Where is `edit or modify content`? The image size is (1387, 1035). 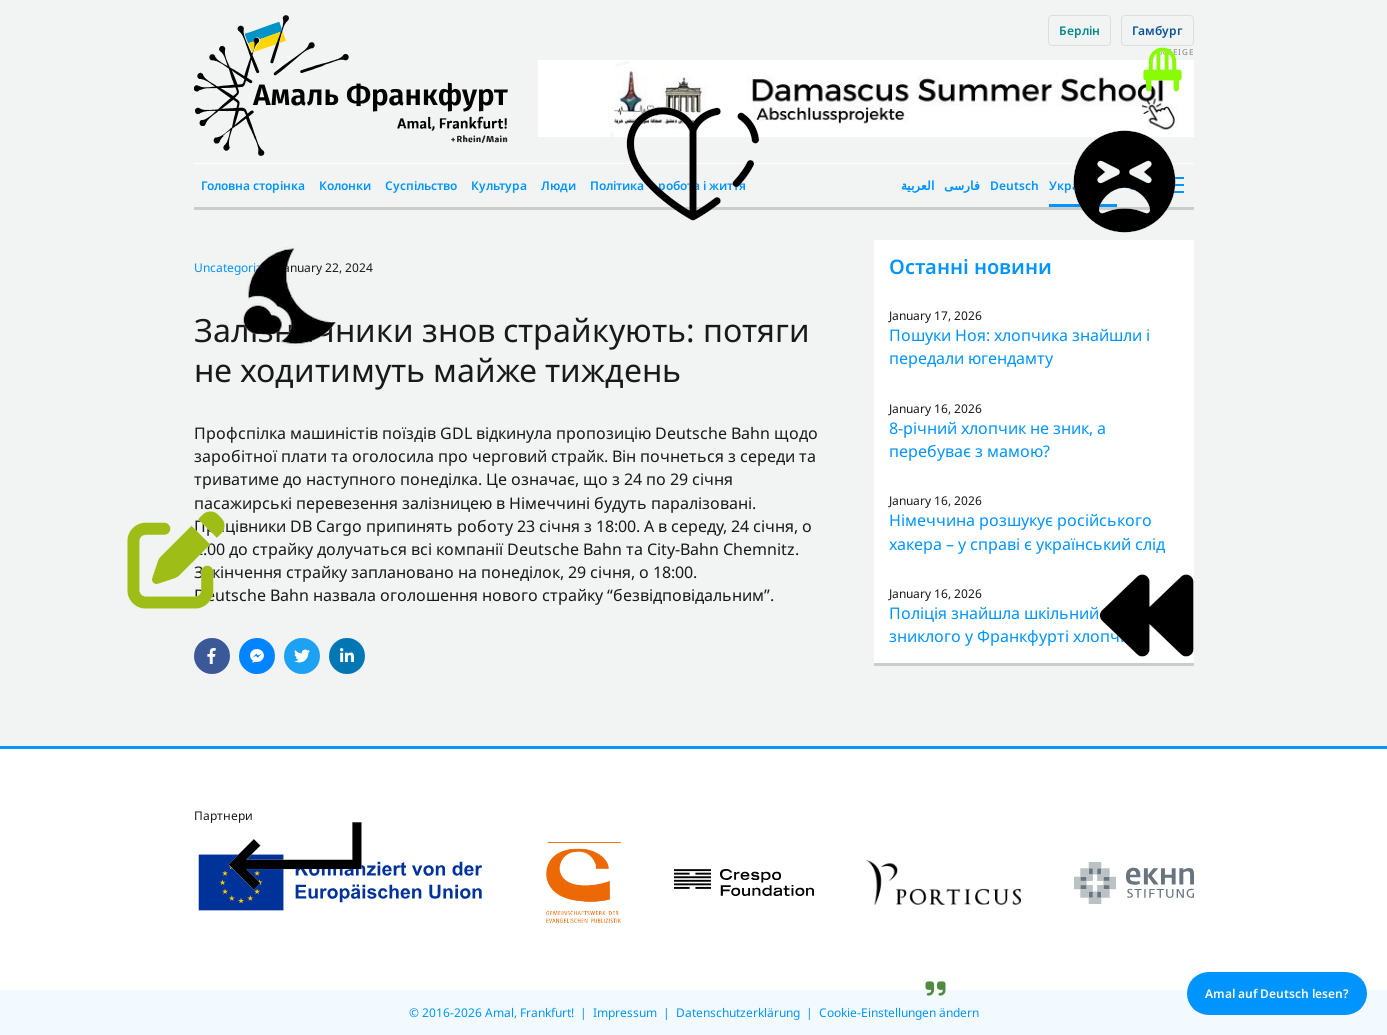
edit or modify content is located at coordinates (176, 559).